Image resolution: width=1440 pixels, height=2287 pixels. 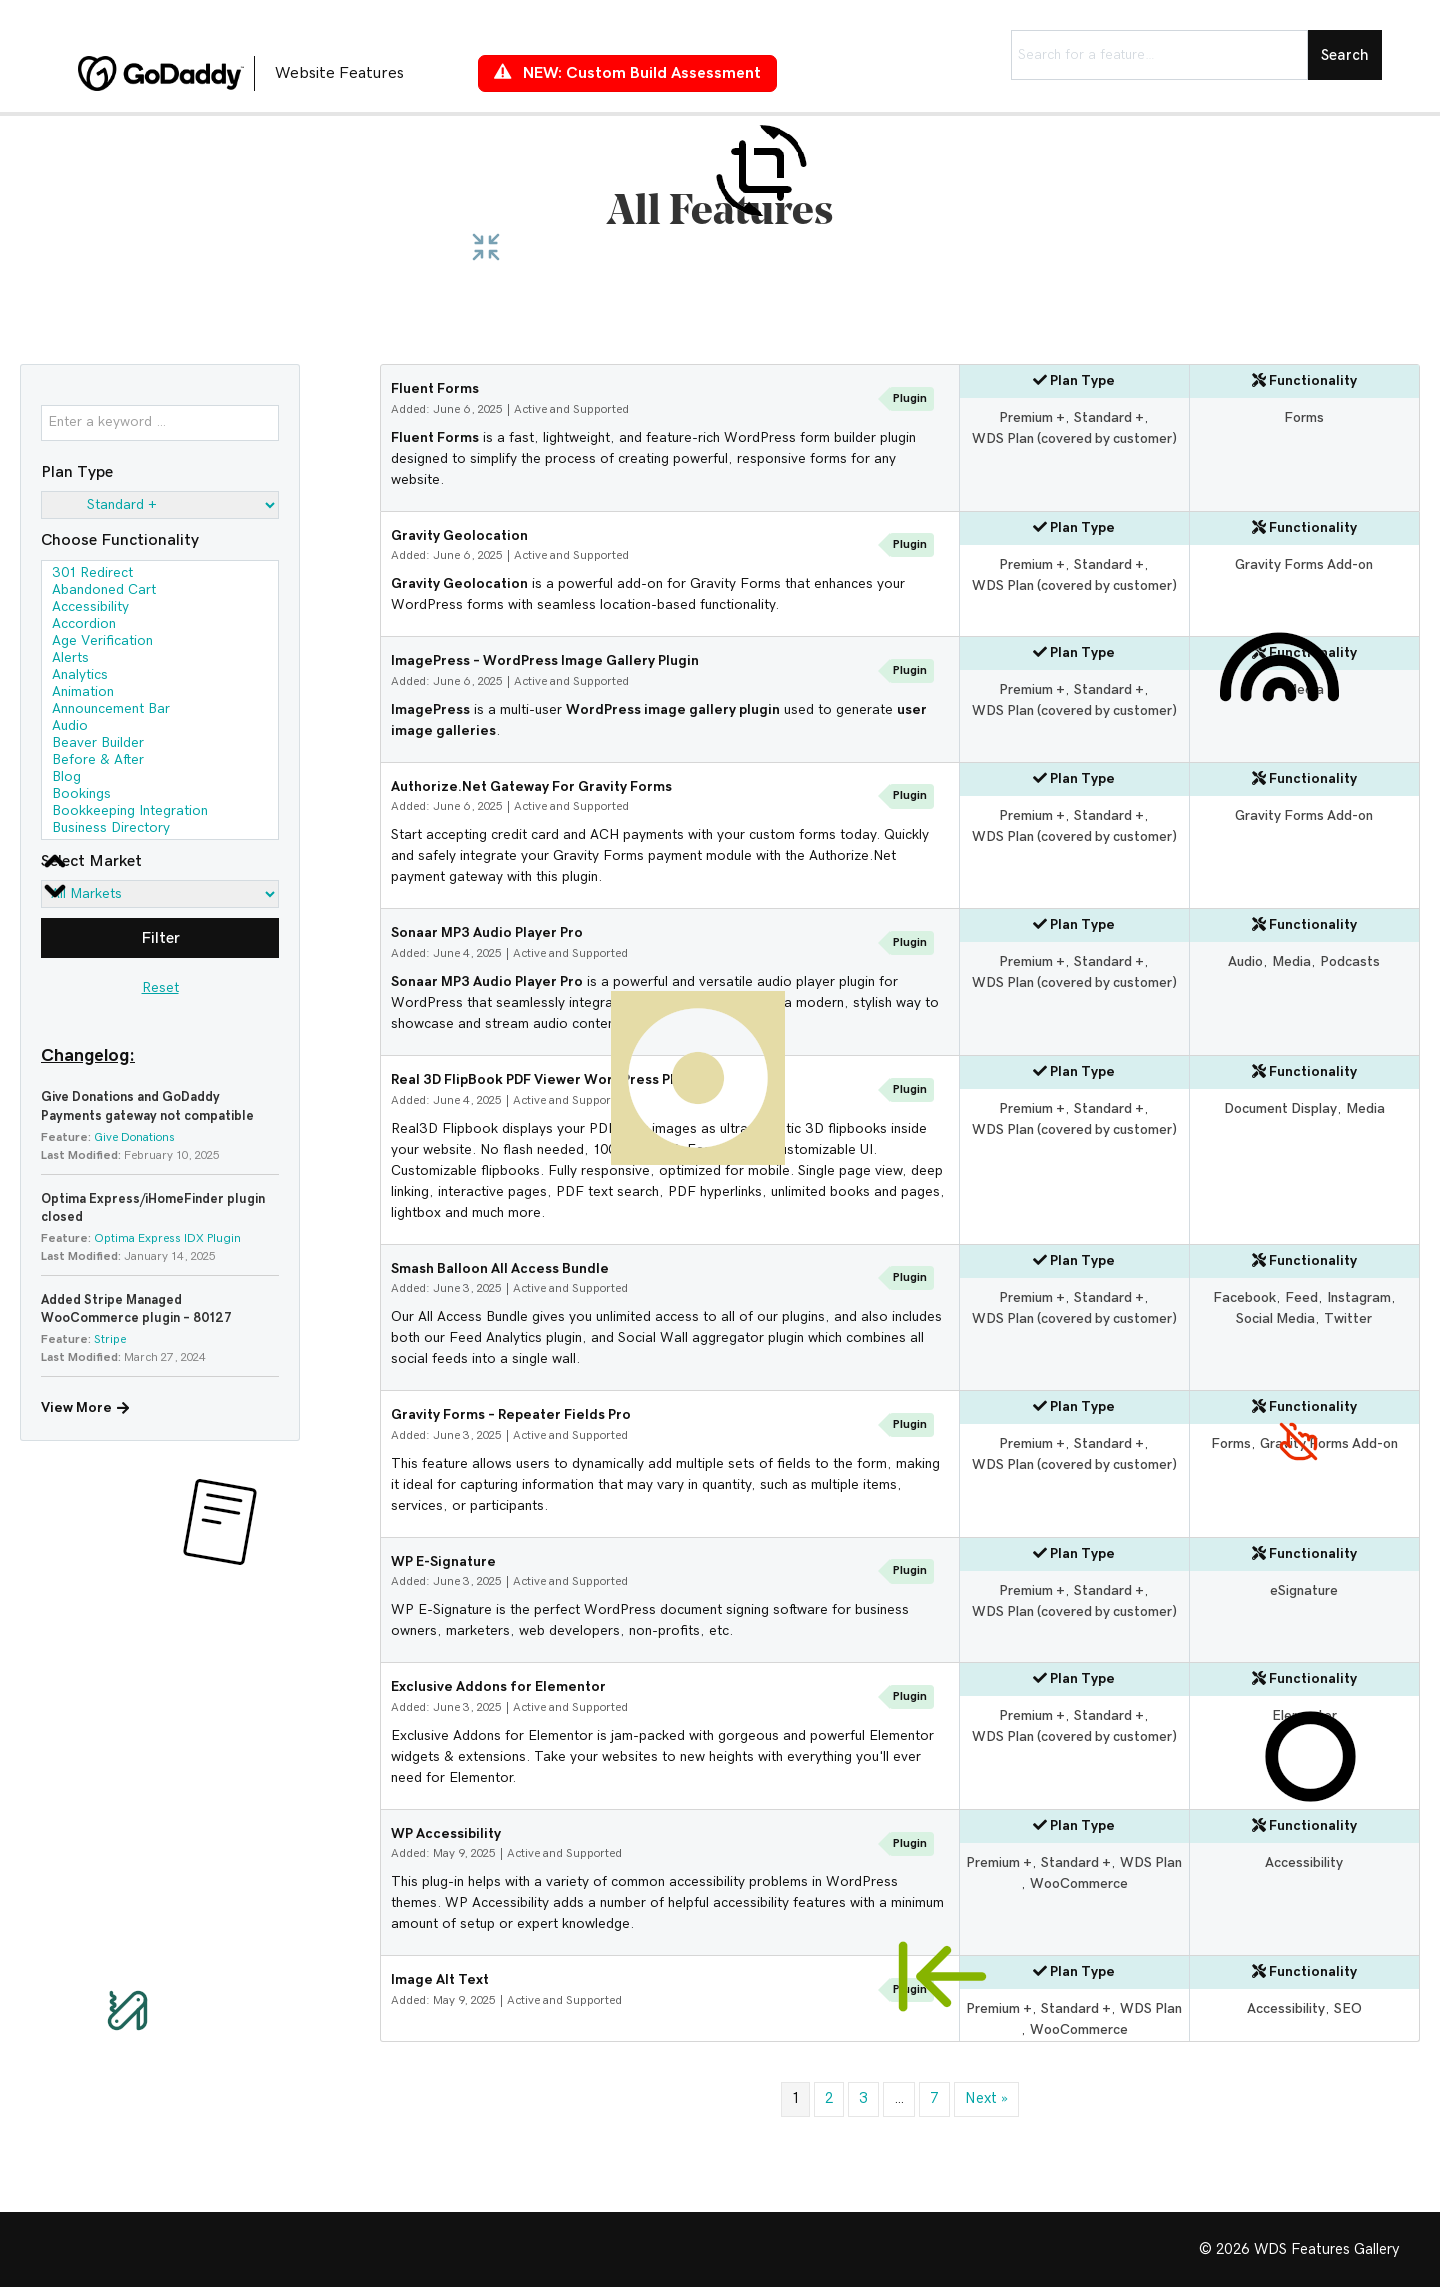 I want to click on expand to show more content, so click(x=55, y=876).